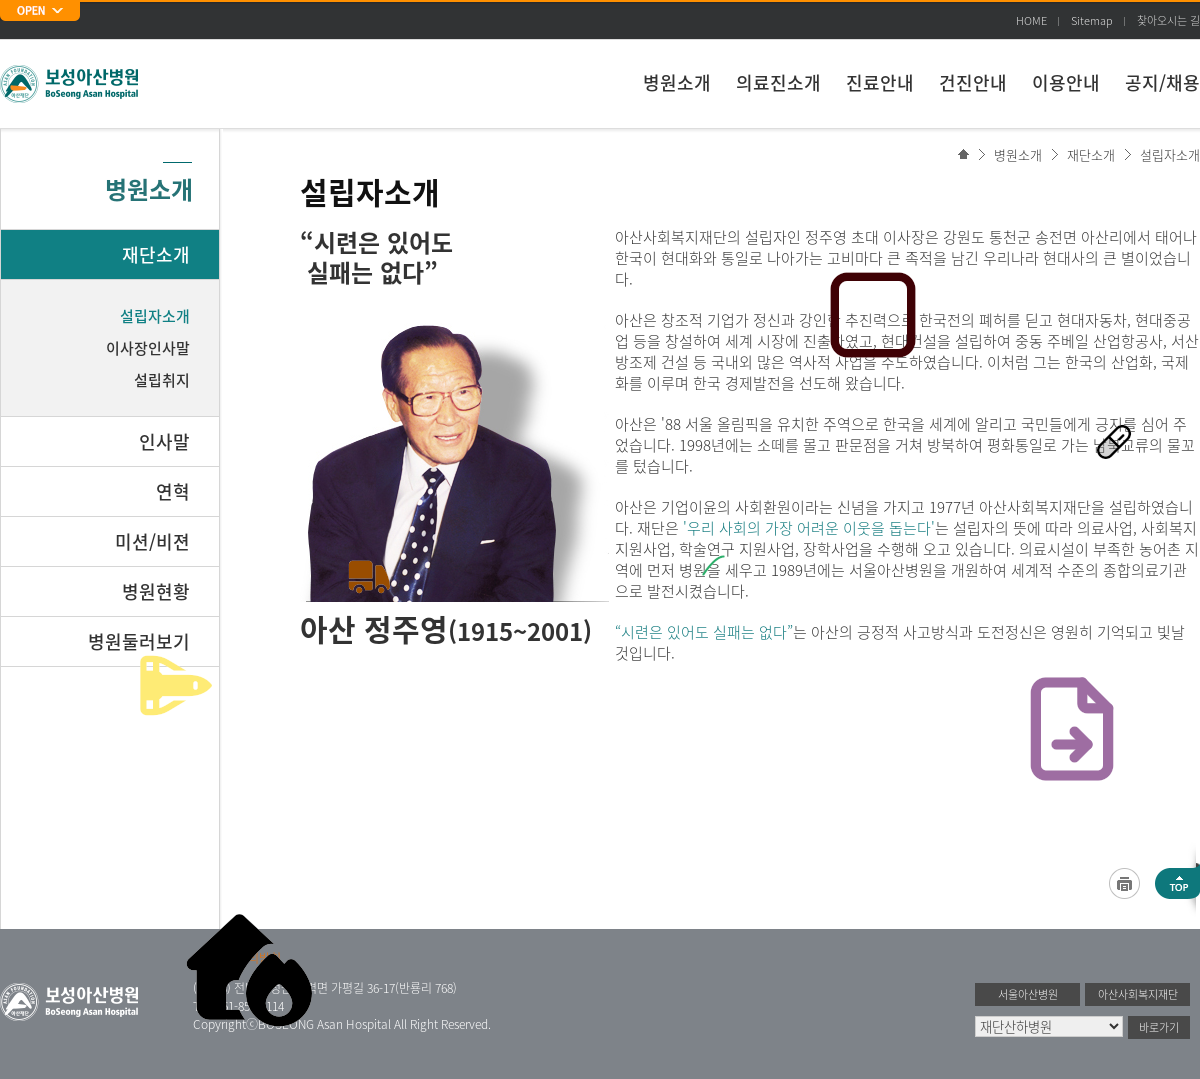 Image resolution: width=1200 pixels, height=1079 pixels. Describe the element at coordinates (178, 685) in the screenshot. I see `access space or aerospace-related content` at that location.